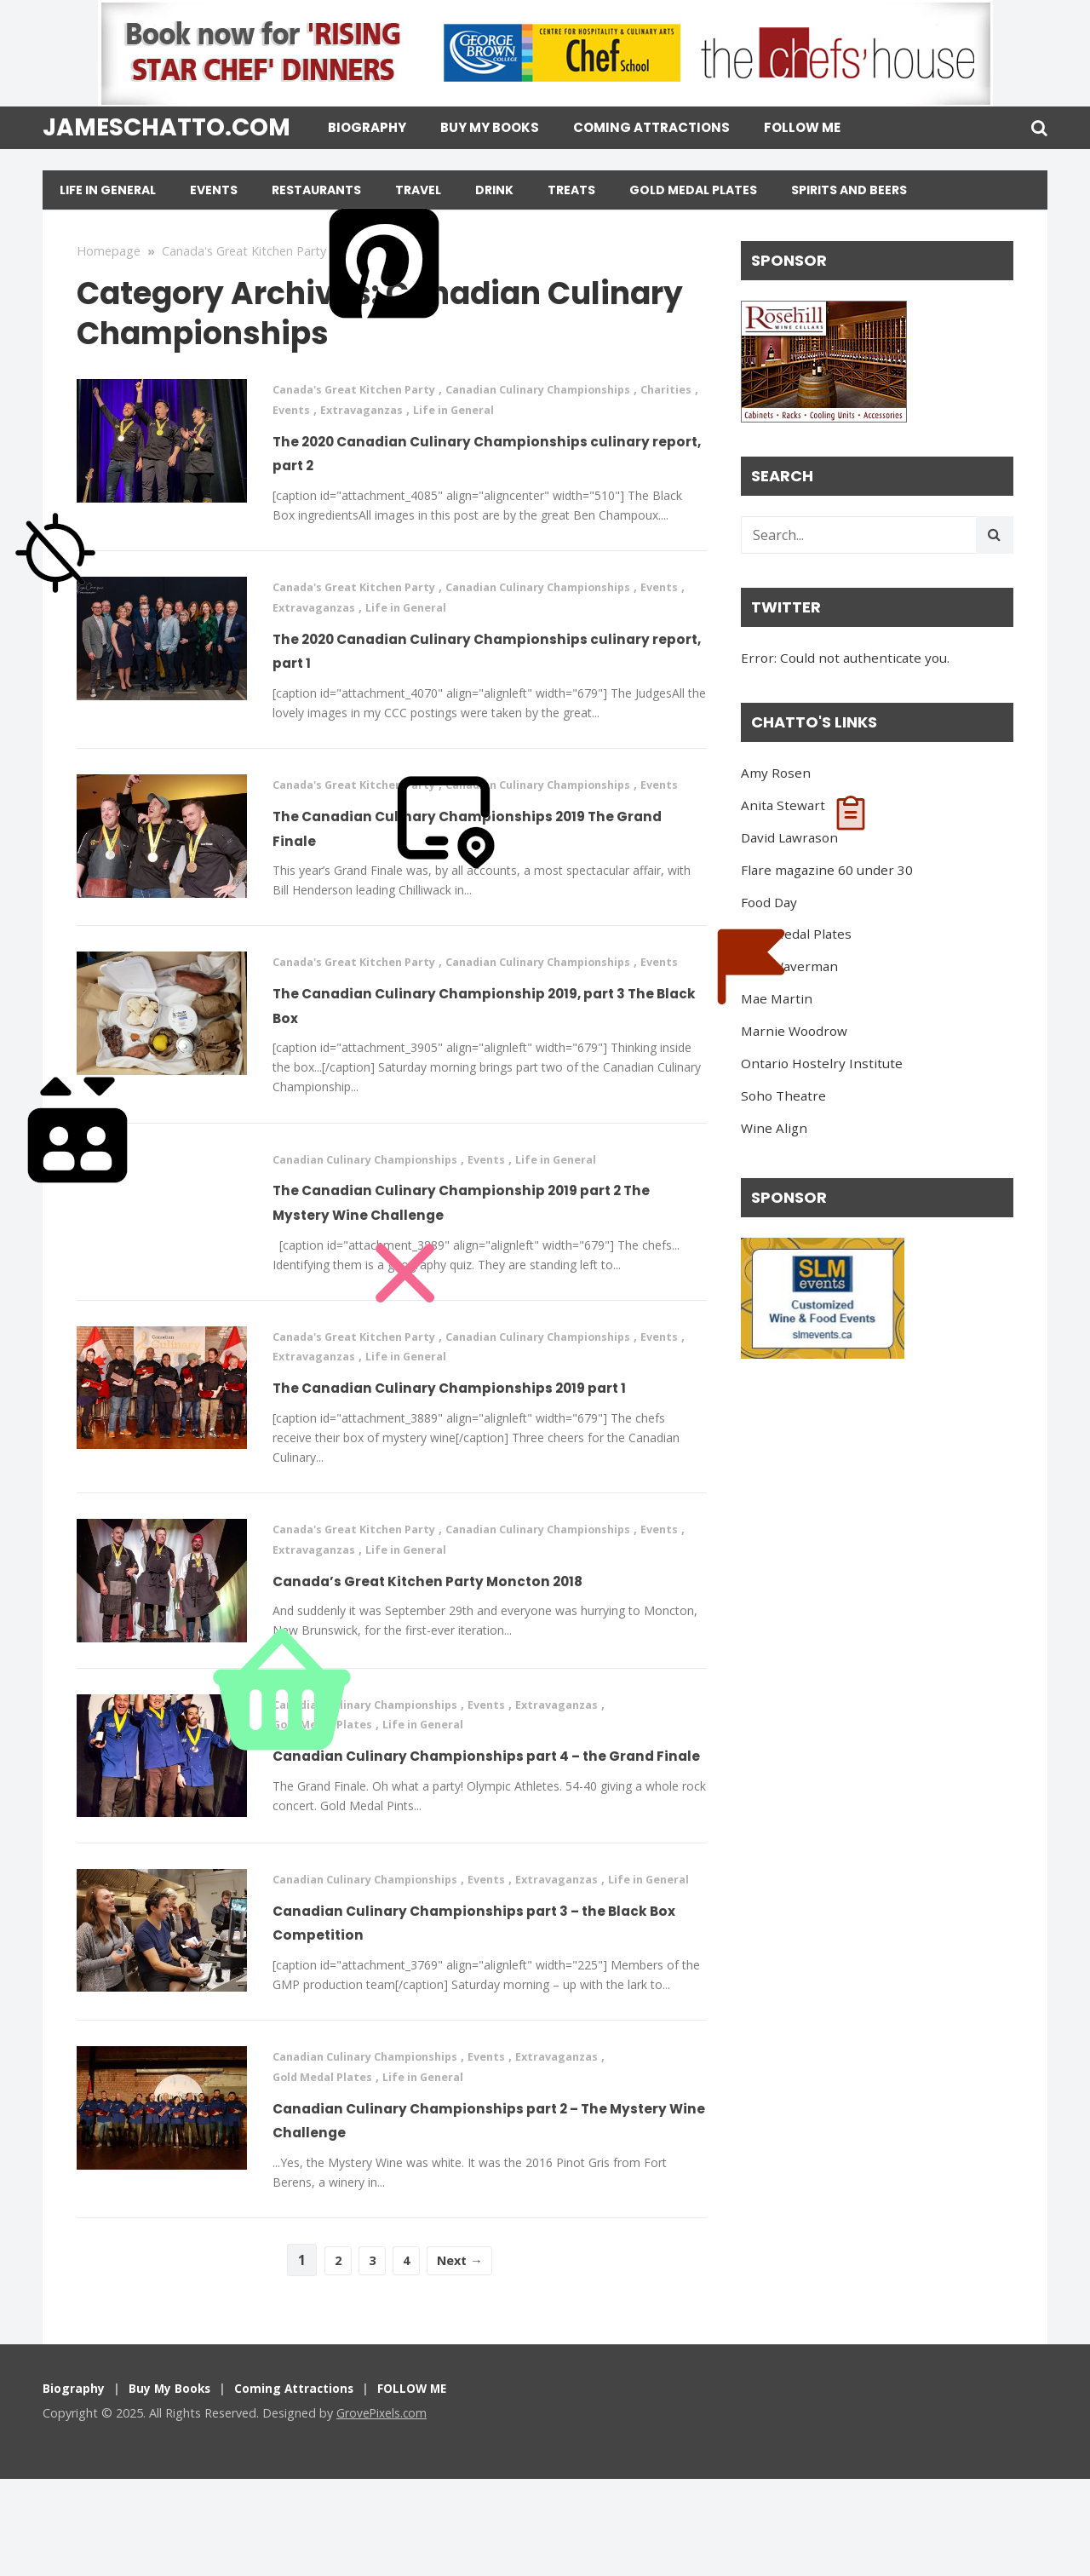 The width and height of the screenshot is (1090, 2576). I want to click on indicates elevator access nearby, so click(77, 1133).